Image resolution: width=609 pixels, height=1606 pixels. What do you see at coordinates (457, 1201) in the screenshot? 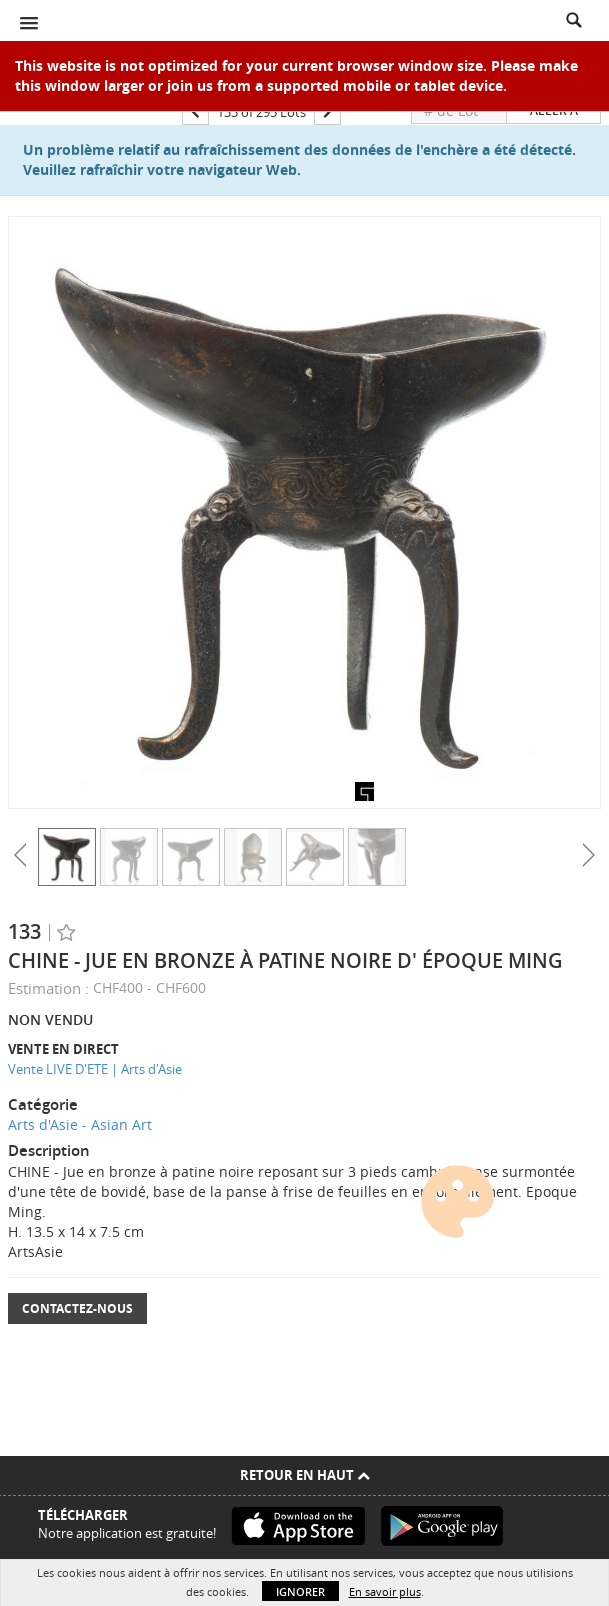
I see `access color or theme customization options` at bounding box center [457, 1201].